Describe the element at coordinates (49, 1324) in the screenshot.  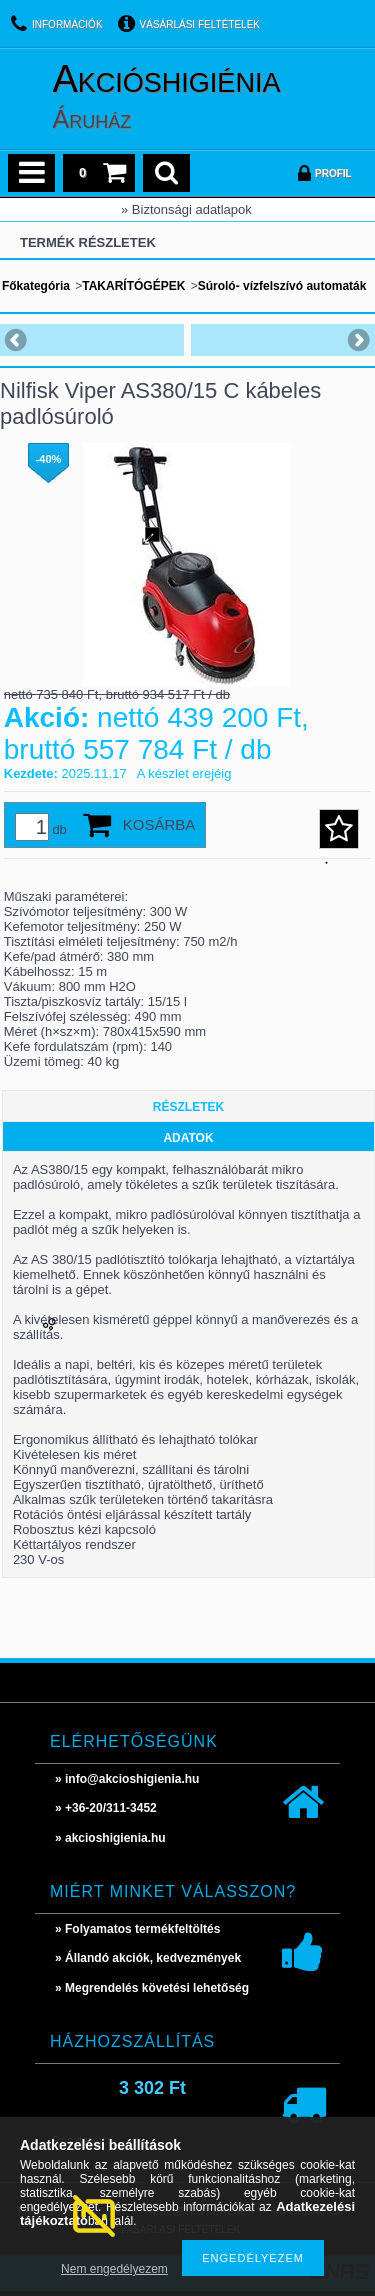
I see `view bubble chart visualization` at that location.